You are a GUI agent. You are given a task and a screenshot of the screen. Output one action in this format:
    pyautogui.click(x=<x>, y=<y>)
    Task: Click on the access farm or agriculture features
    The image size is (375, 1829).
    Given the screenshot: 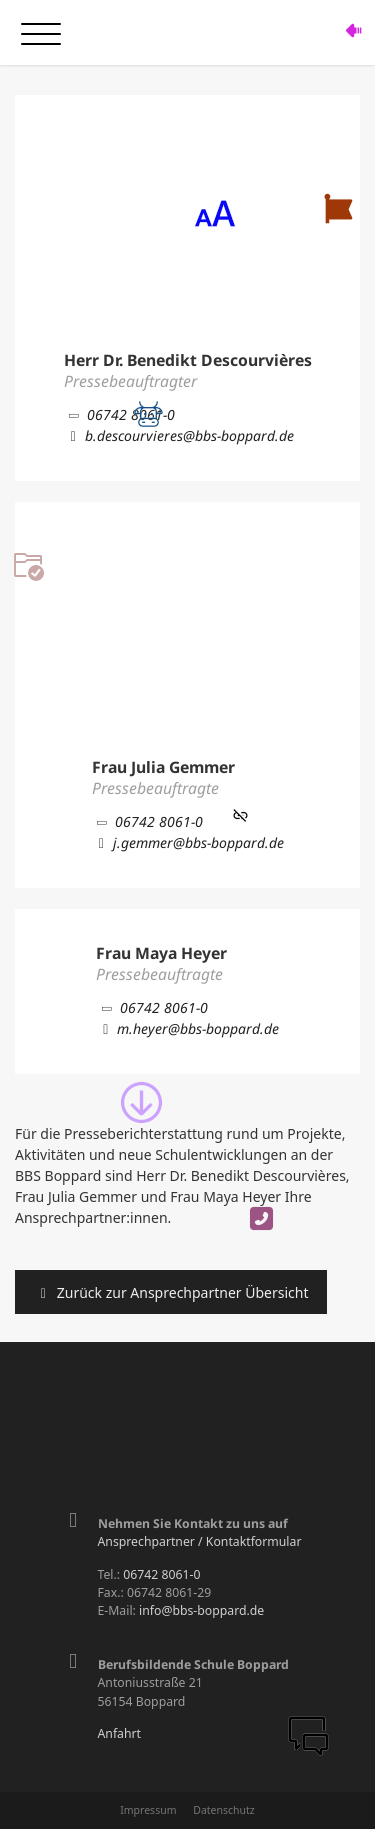 What is the action you would take?
    pyautogui.click(x=148, y=414)
    